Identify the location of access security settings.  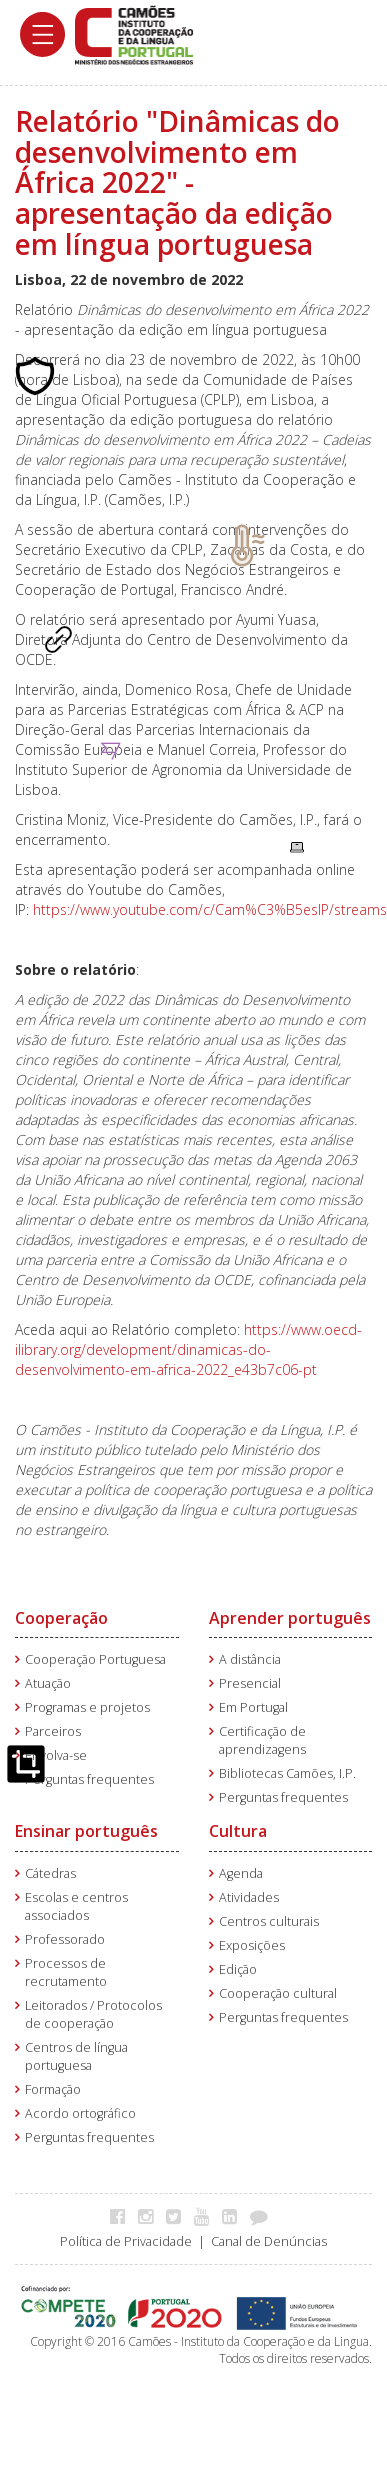
(35, 376).